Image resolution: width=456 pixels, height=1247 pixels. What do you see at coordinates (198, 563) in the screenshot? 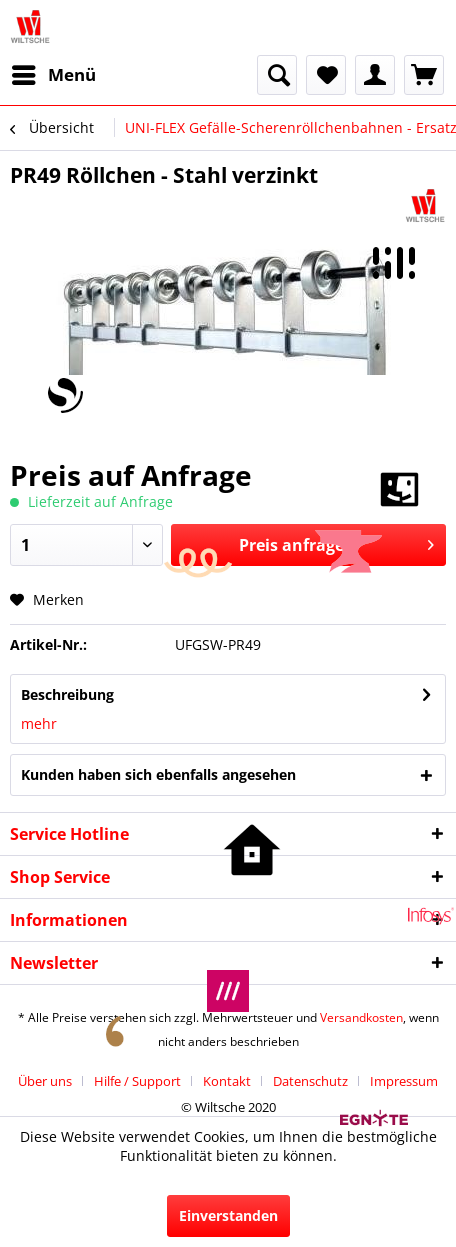
I see `visit teespring storefront` at bounding box center [198, 563].